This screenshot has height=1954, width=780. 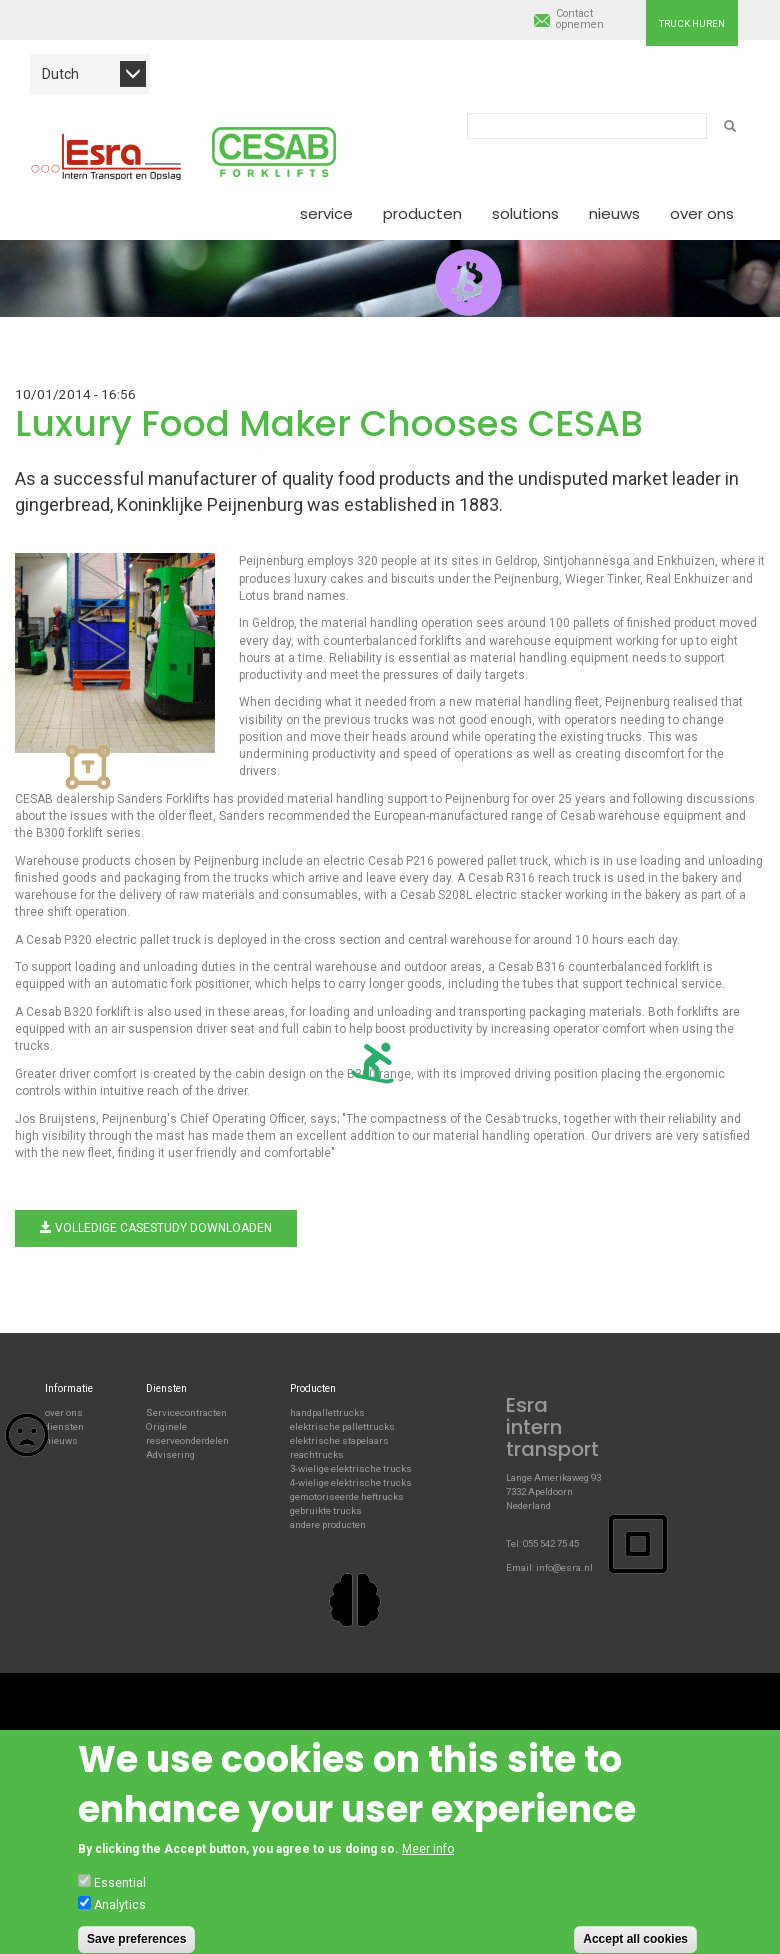 What do you see at coordinates (355, 1600) in the screenshot?
I see `access AI or smart features` at bounding box center [355, 1600].